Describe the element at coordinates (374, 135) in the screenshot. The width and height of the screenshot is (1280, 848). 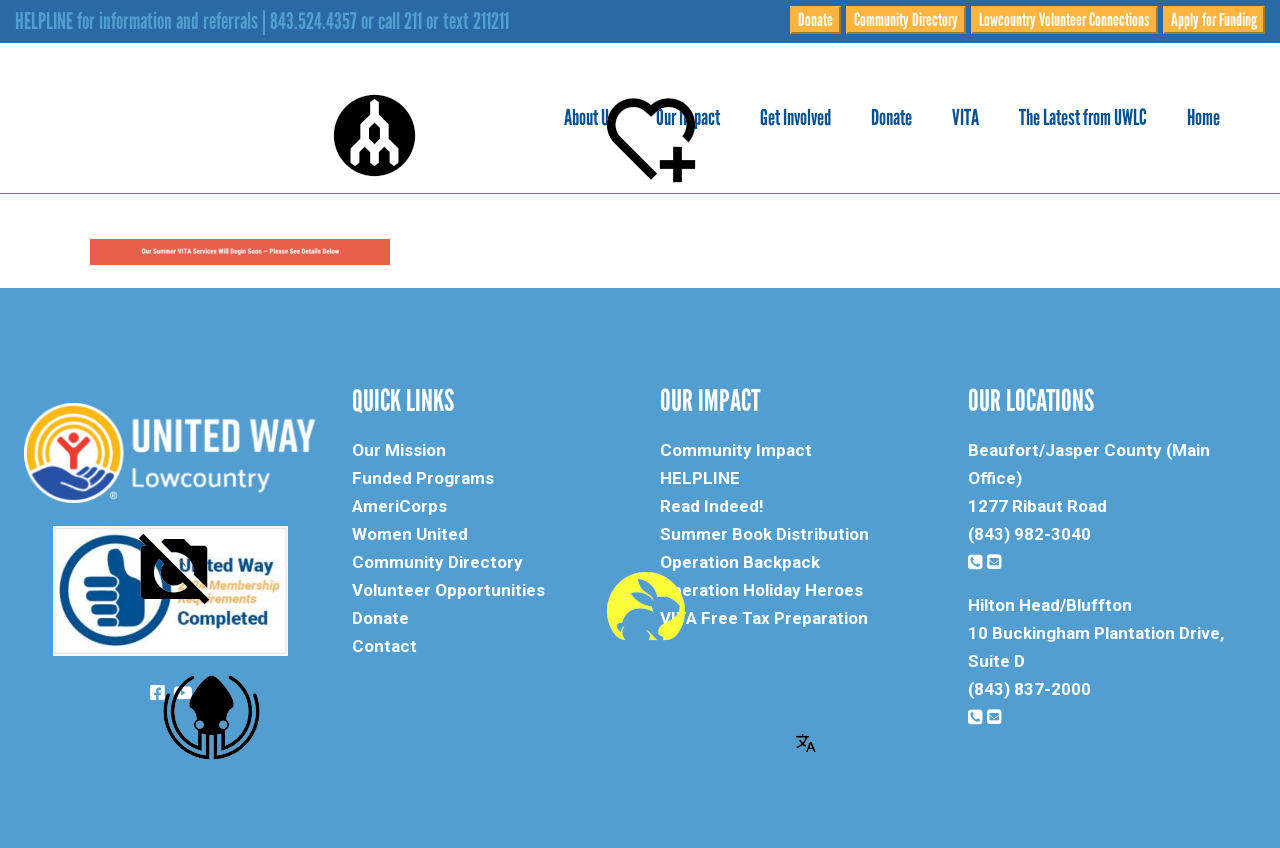
I see `megaport brand logo` at that location.